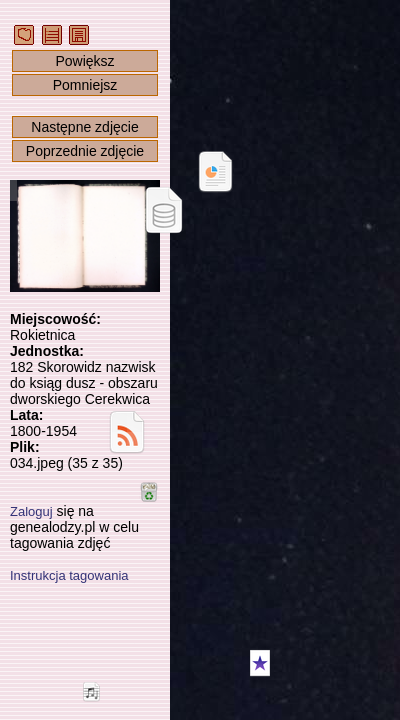 The width and height of the screenshot is (400, 720). I want to click on an RSS feed file or subscription document, so click(127, 432).